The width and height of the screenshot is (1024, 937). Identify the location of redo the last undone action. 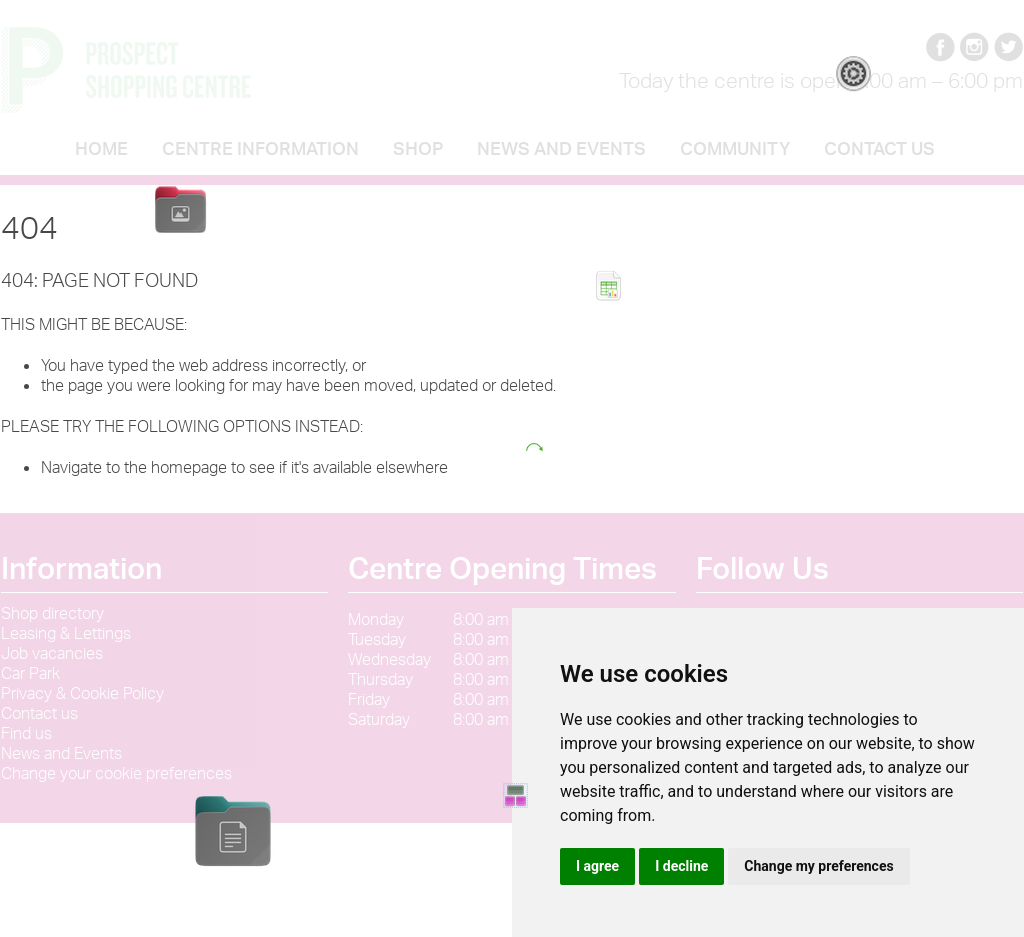
(534, 447).